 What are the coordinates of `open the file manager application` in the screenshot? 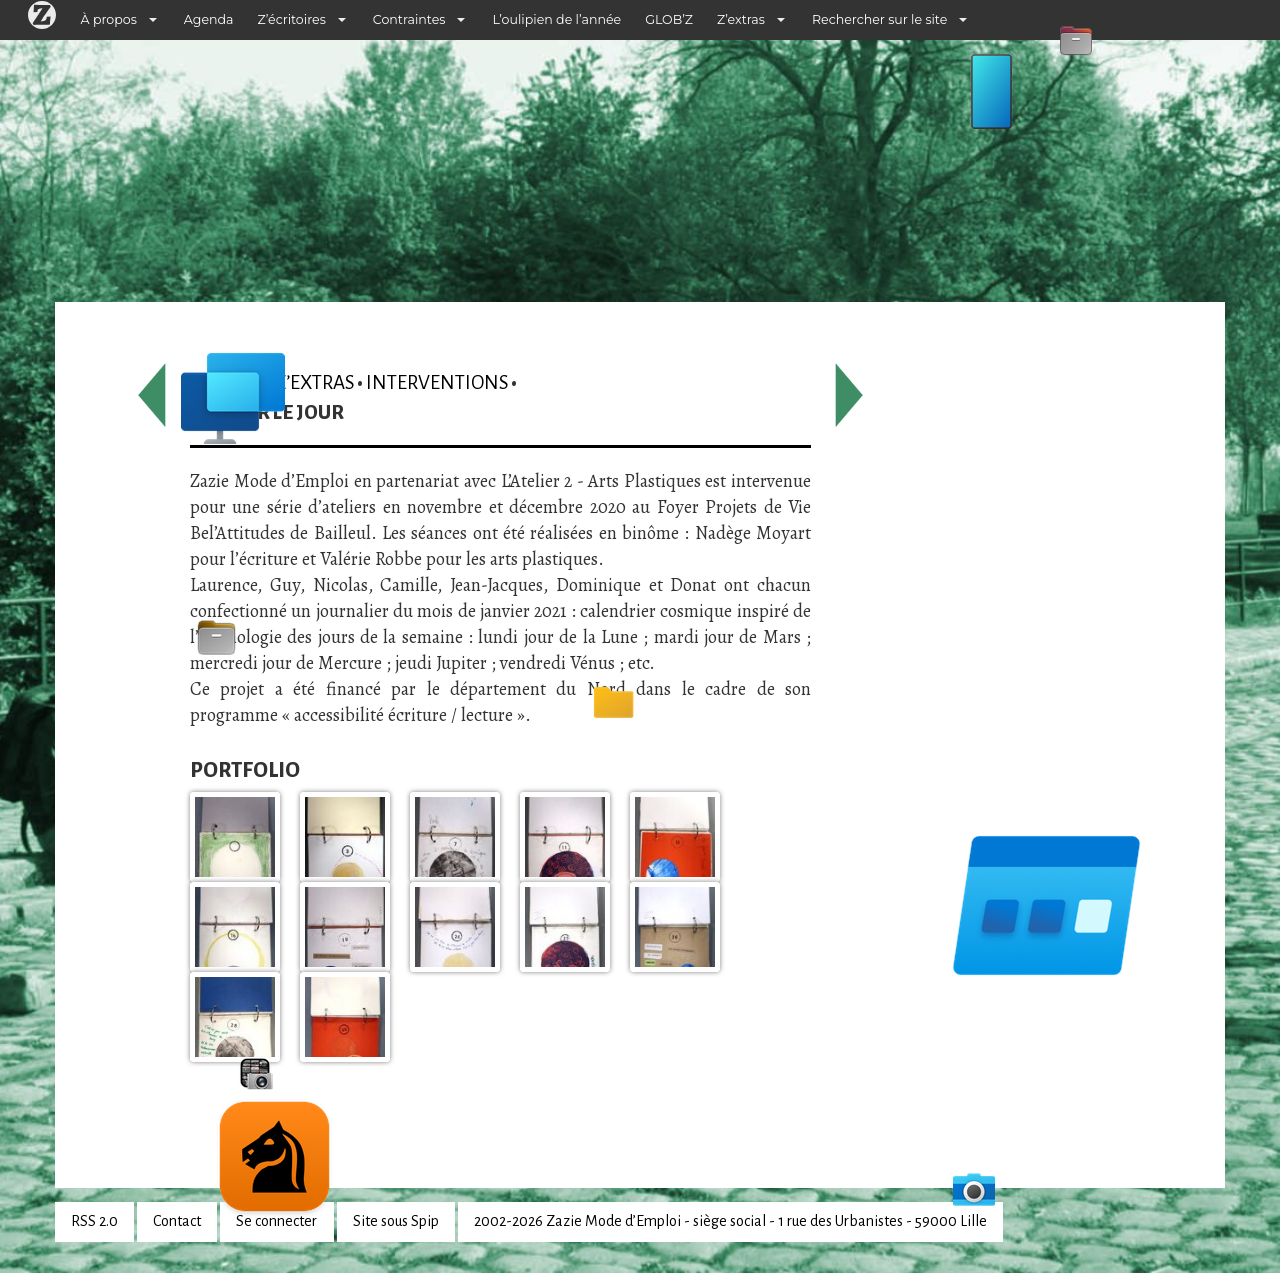 It's located at (1076, 40).